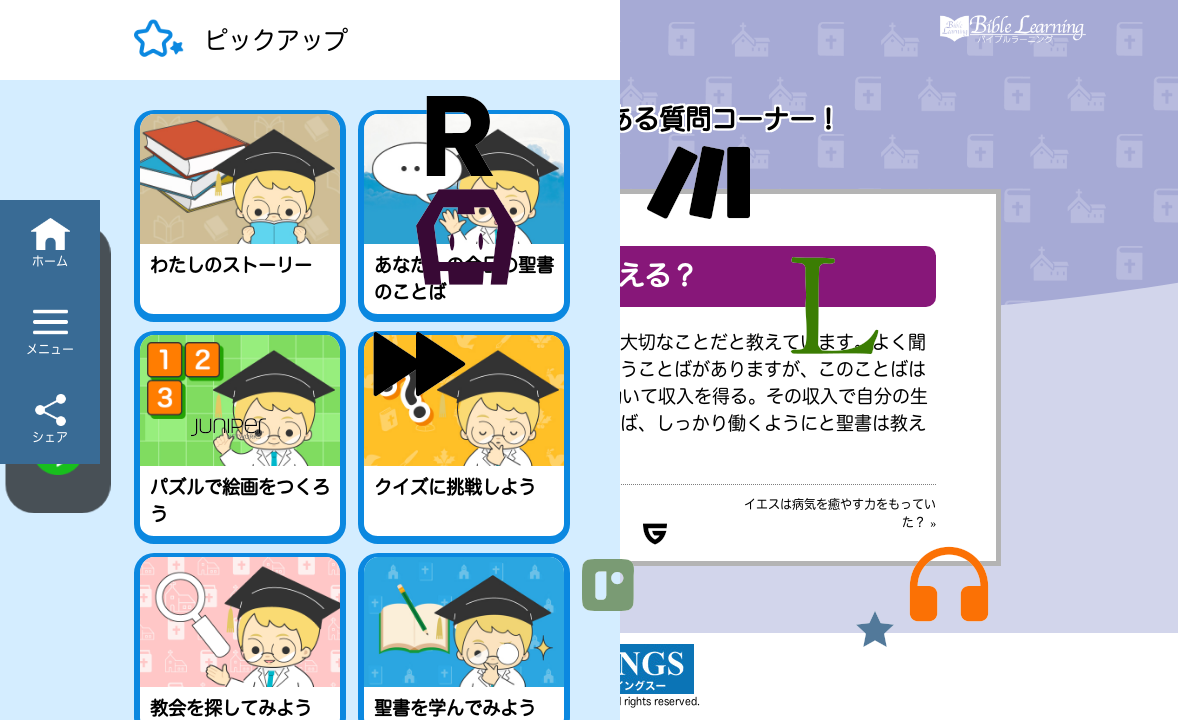 The width and height of the screenshot is (1178, 720). What do you see at coordinates (228, 428) in the screenshot?
I see `juniper networks company logo` at bounding box center [228, 428].